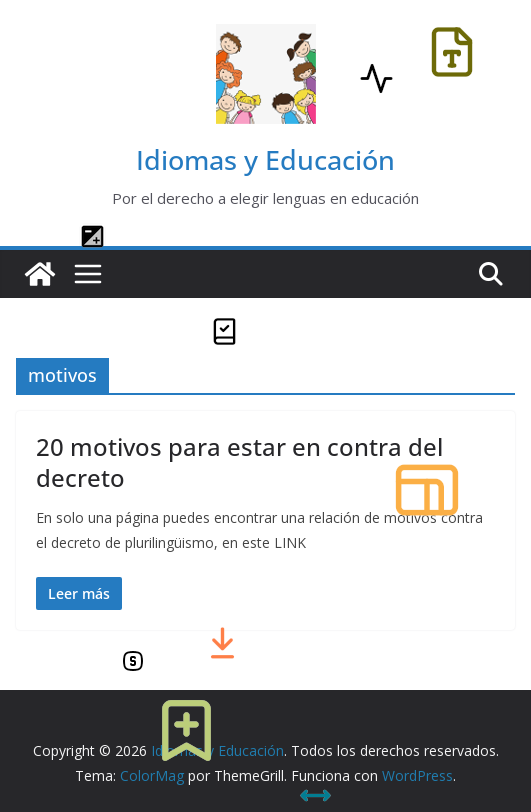  What do you see at coordinates (224, 331) in the screenshot?
I see `mark a book as read or completed` at bounding box center [224, 331].